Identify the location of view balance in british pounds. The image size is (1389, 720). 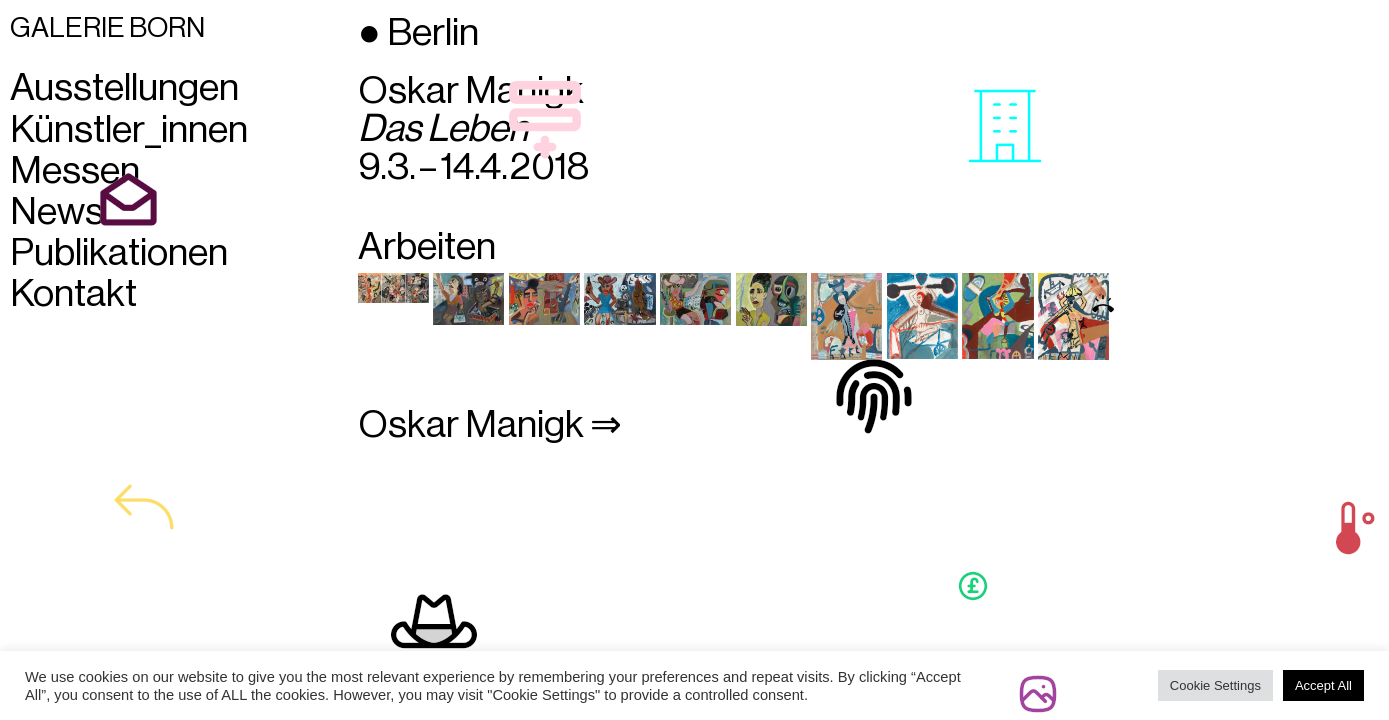
(973, 586).